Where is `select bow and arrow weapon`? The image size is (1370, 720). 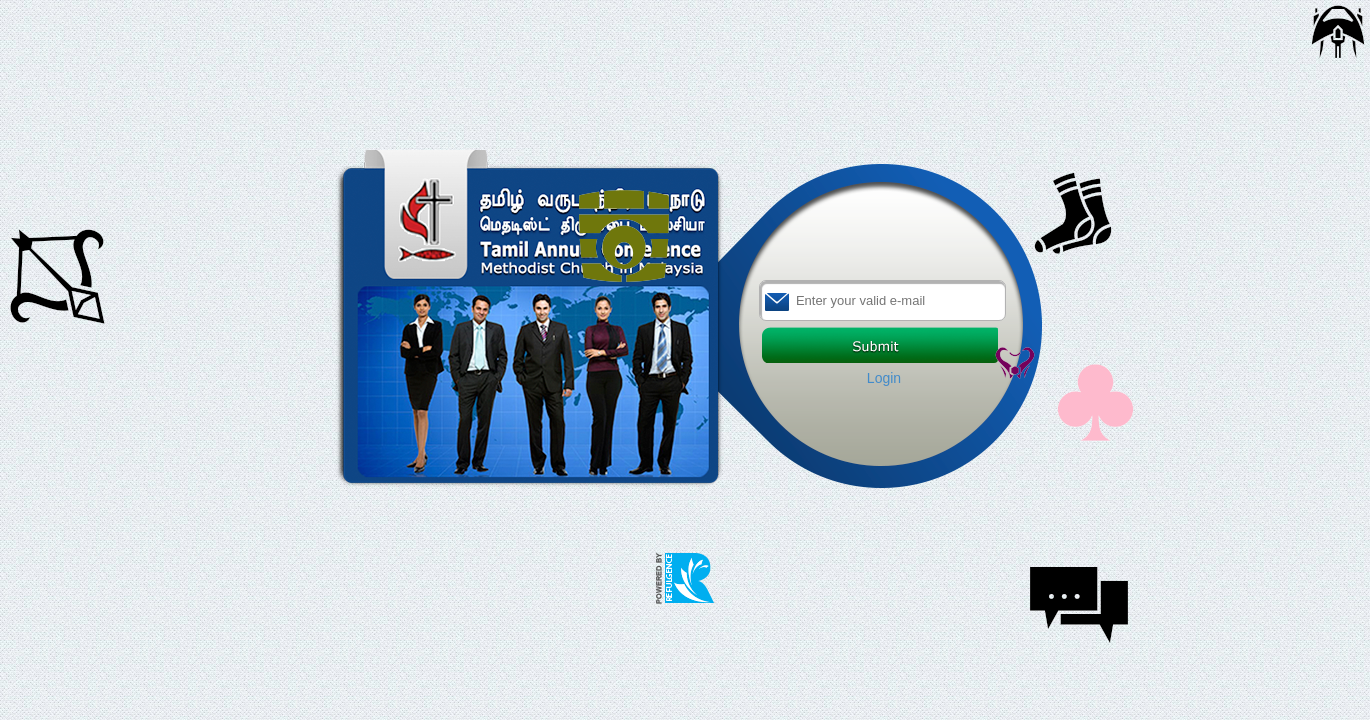
select bow and arrow weapon is located at coordinates (57, 276).